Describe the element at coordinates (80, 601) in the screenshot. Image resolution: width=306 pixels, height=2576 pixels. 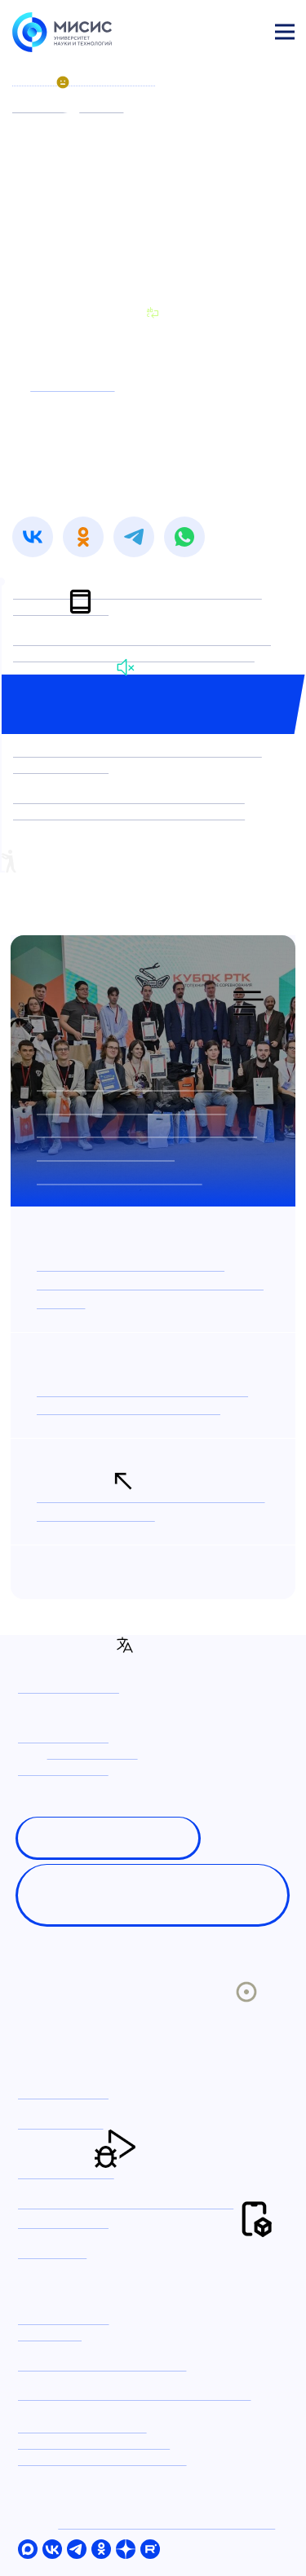
I see `switch to tablet view` at that location.